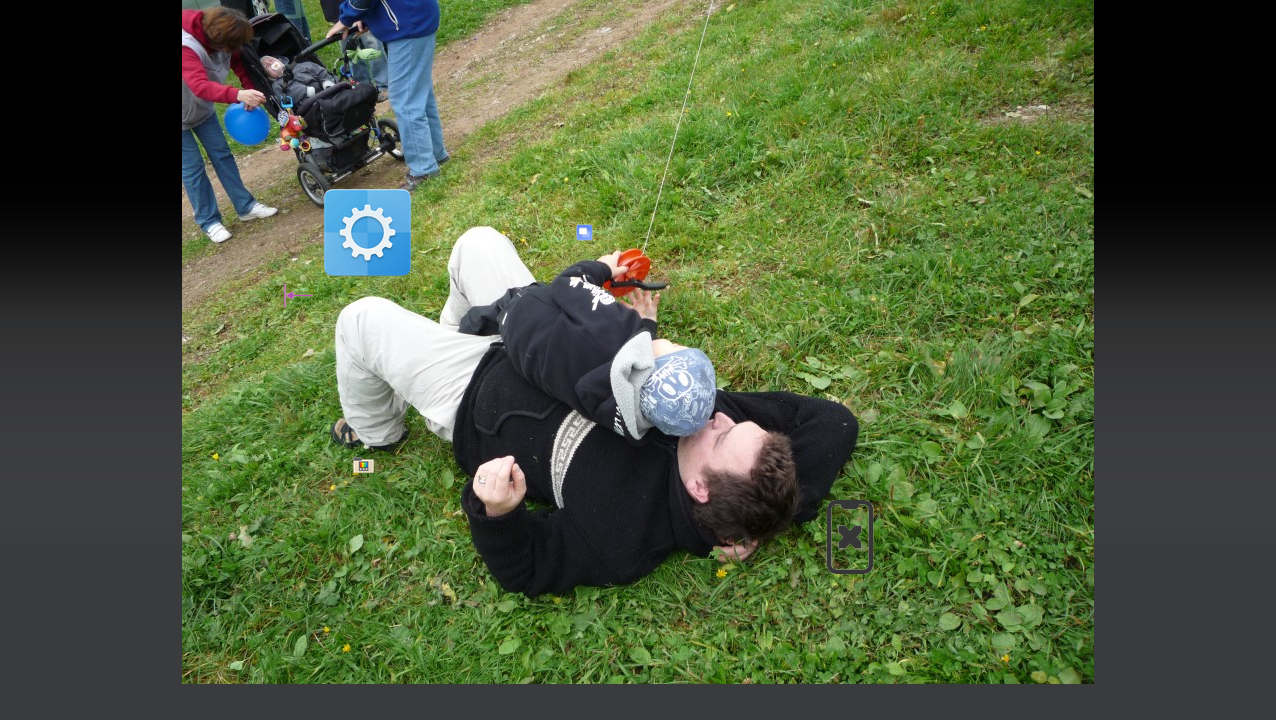 This screenshot has width=1276, height=720. I want to click on open PowerToys settings folder, so click(363, 465).